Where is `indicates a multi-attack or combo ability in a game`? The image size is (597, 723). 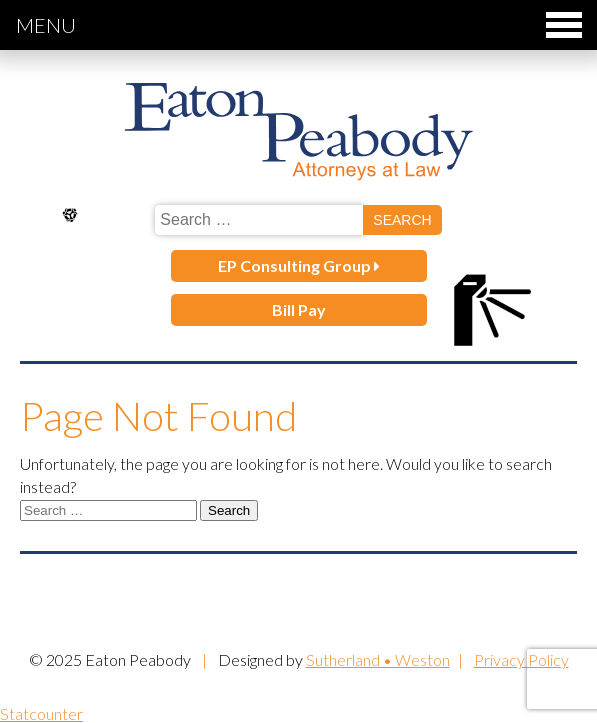
indicates a multi-attack or combo ability in a game is located at coordinates (70, 215).